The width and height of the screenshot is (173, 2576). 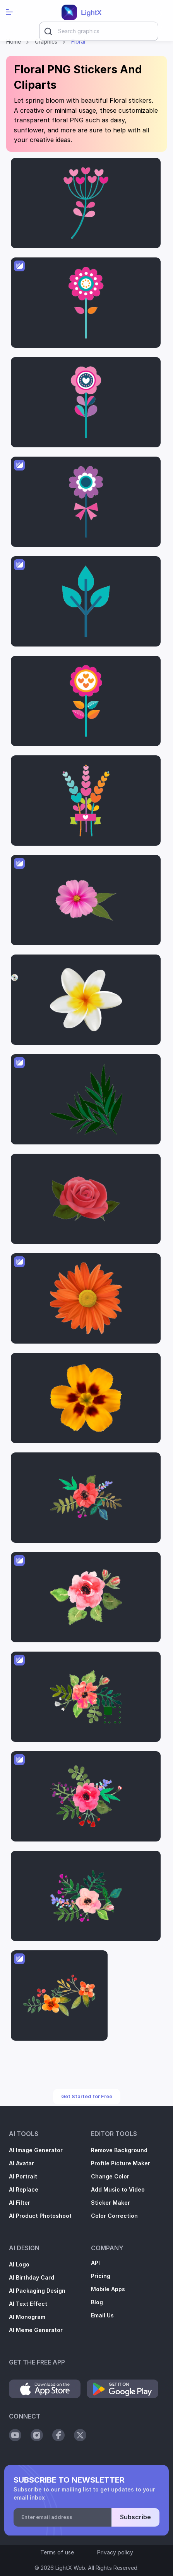 What do you see at coordinates (14, 977) in the screenshot?
I see `indicates a DVD disc or optical media` at bounding box center [14, 977].